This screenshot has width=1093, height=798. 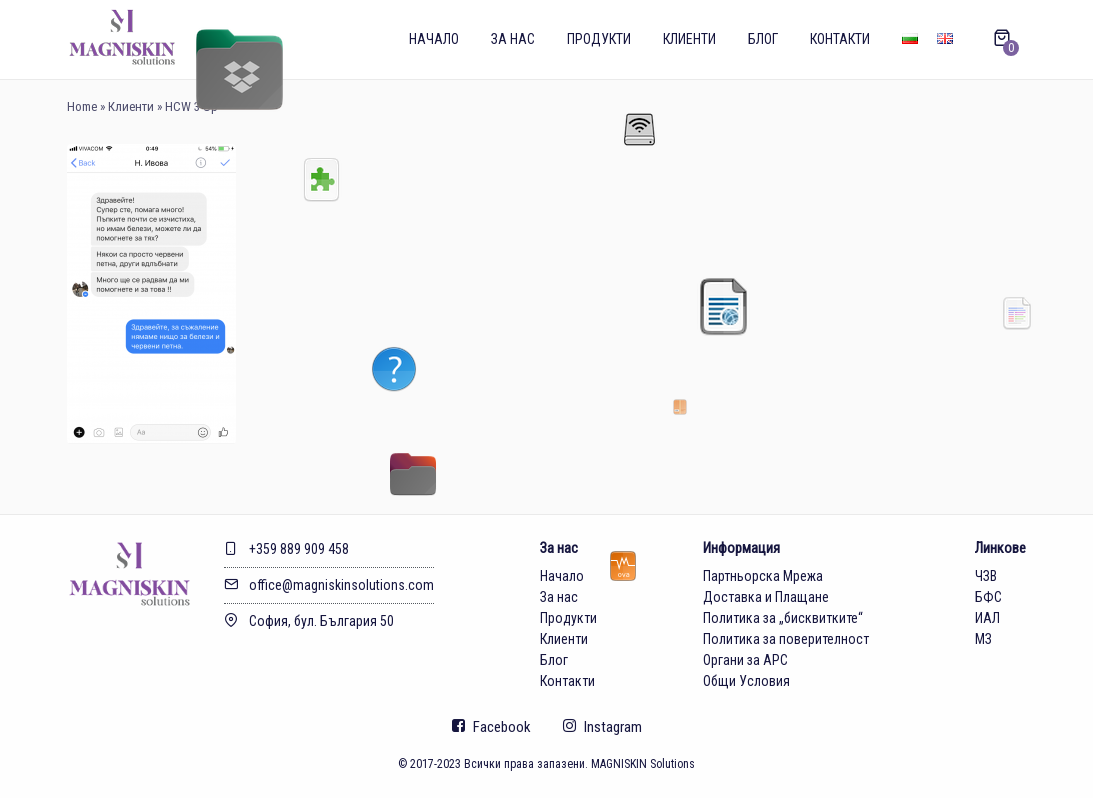 I want to click on access help documentation or support, so click(x=394, y=369).